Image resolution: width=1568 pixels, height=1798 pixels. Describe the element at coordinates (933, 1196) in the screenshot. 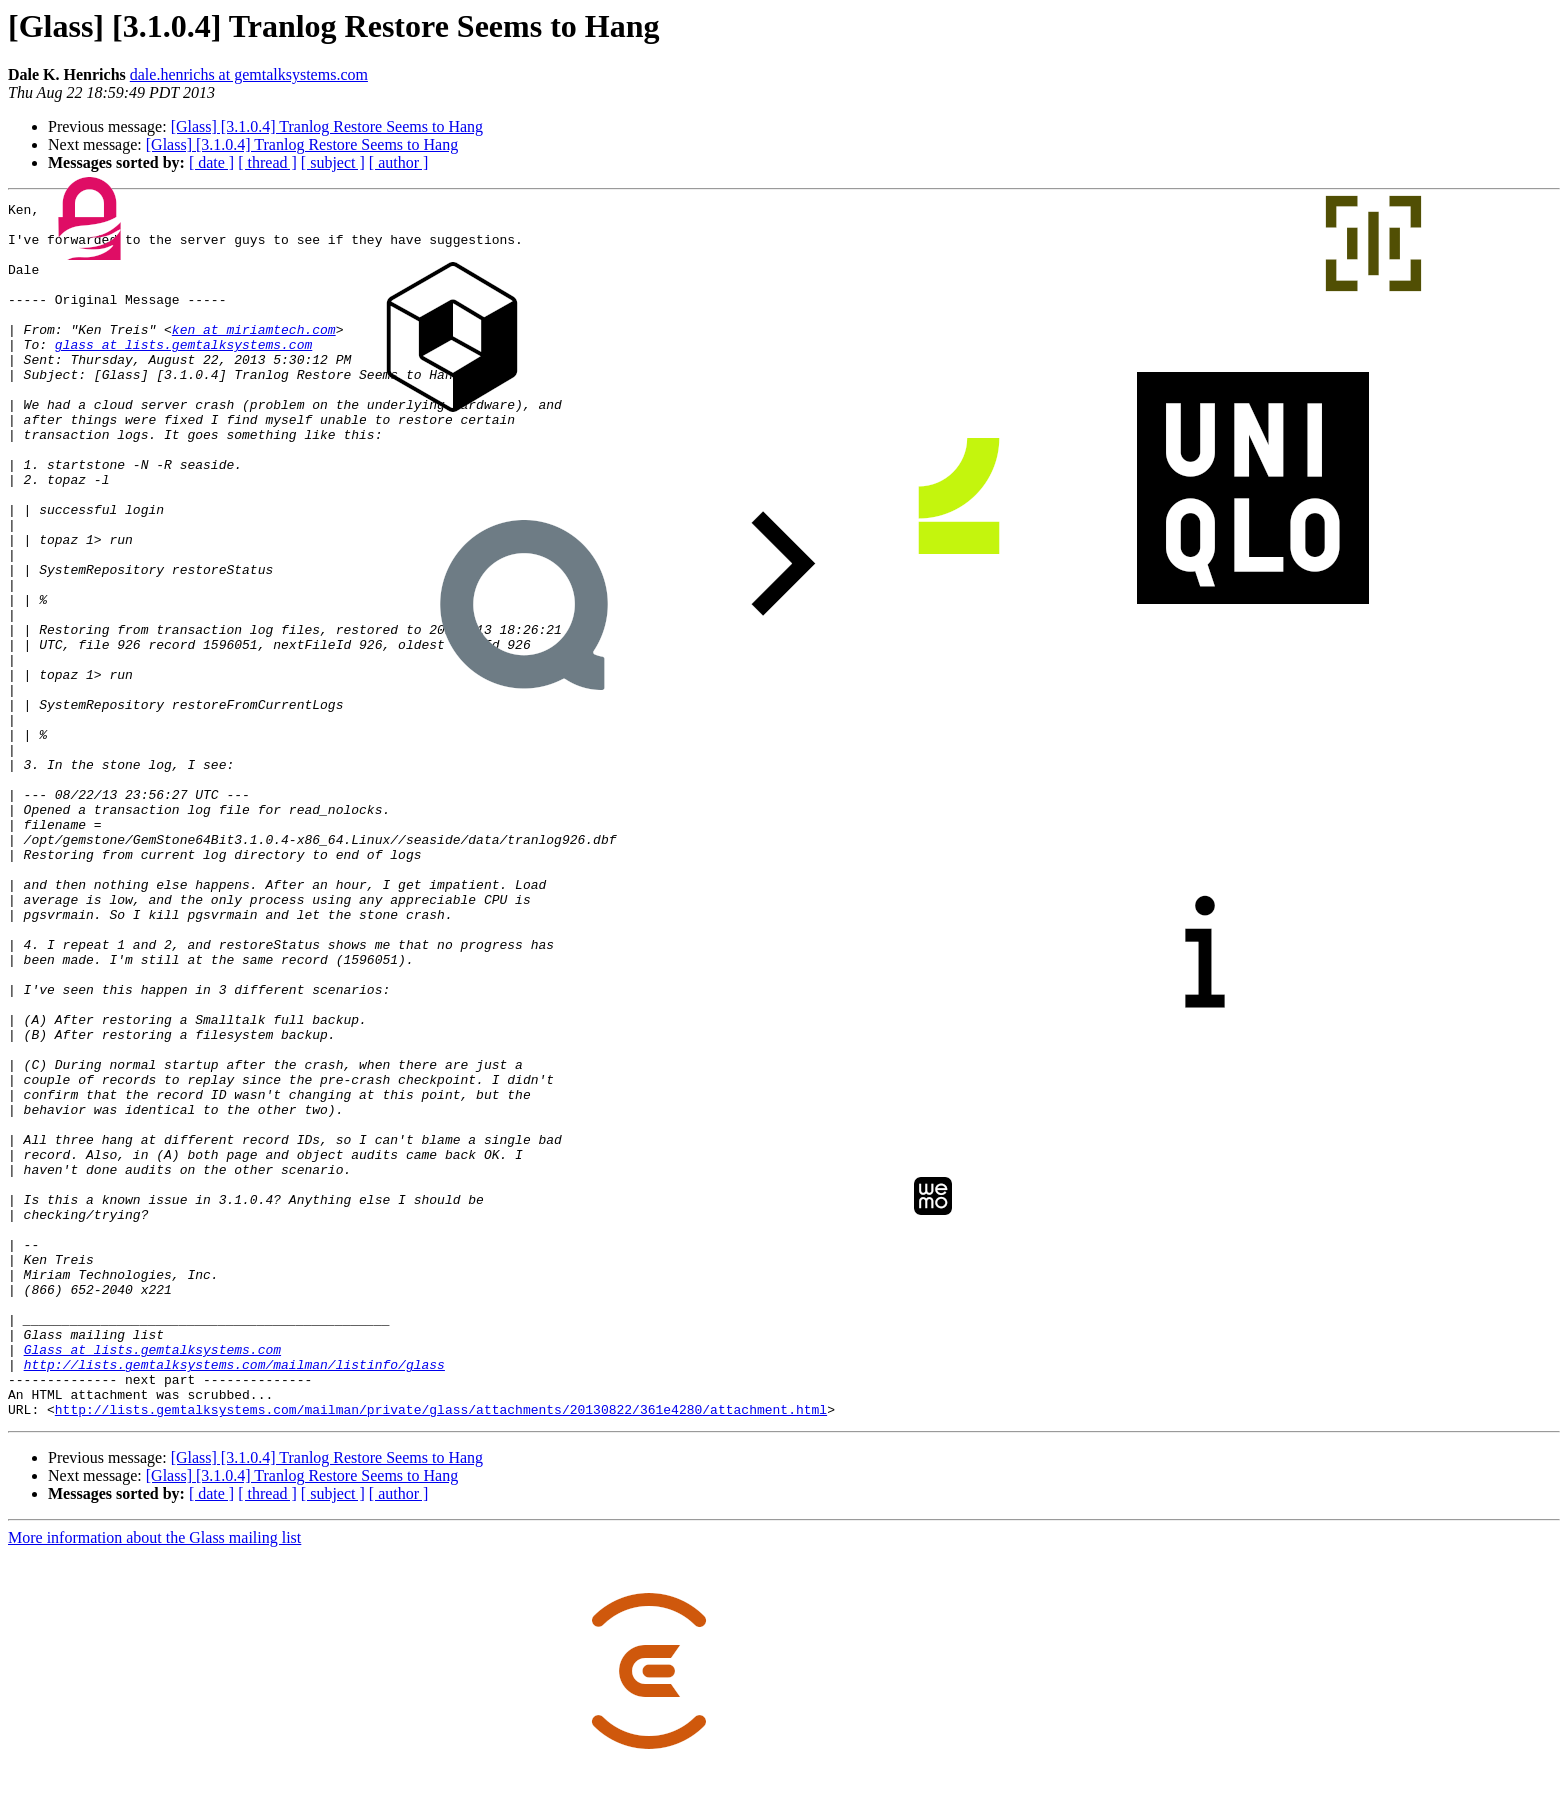

I see `open the Wemo smart home app` at that location.